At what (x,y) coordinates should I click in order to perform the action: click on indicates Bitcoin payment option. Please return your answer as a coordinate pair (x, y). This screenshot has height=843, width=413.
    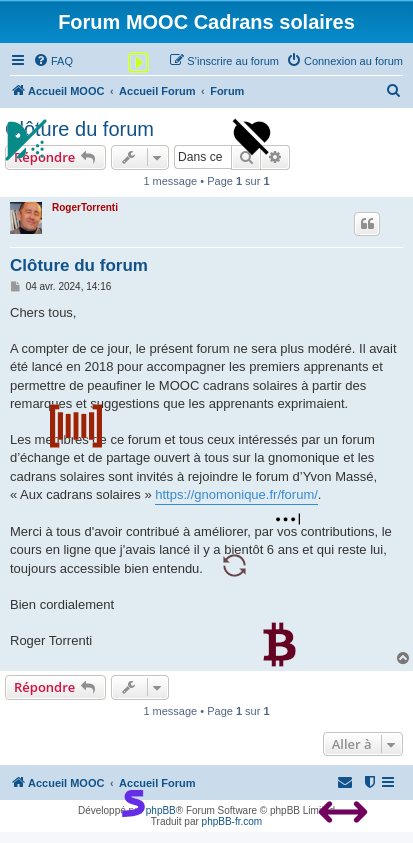
    Looking at the image, I should click on (279, 644).